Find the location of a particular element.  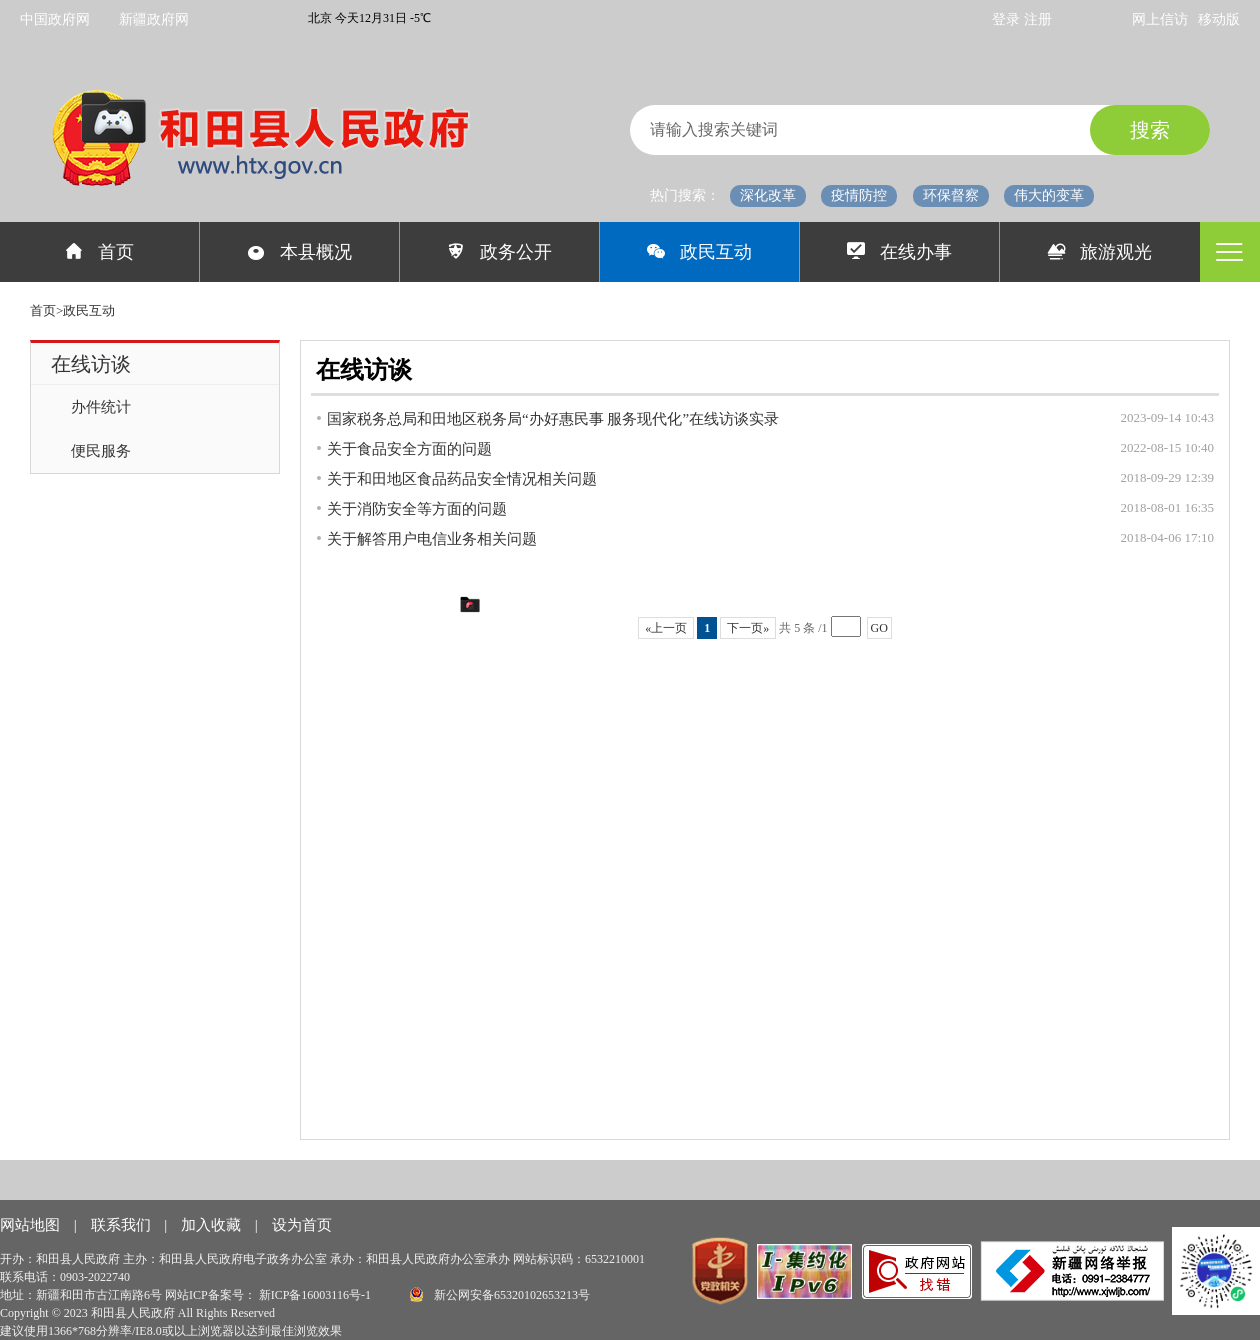

open microsoft games folder is located at coordinates (113, 119).